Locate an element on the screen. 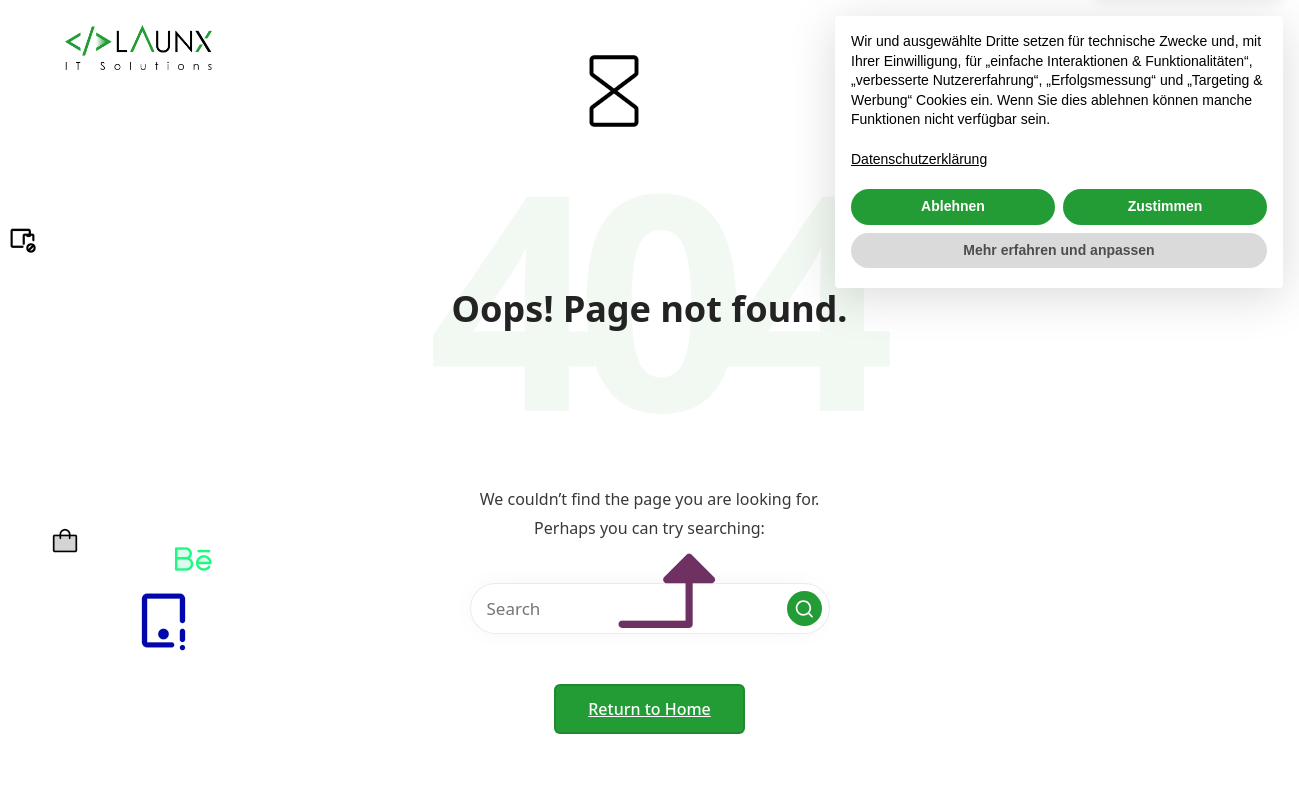 Image resolution: width=1299 pixels, height=804 pixels. tablet device requires attention or has an issue is located at coordinates (163, 620).